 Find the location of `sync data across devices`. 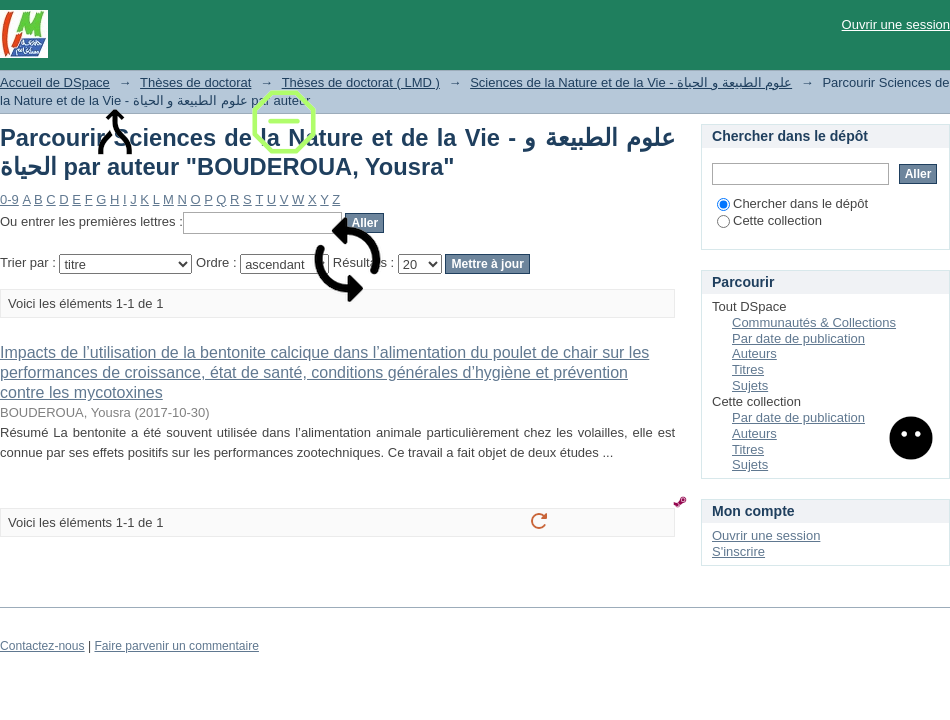

sync data across devices is located at coordinates (347, 259).